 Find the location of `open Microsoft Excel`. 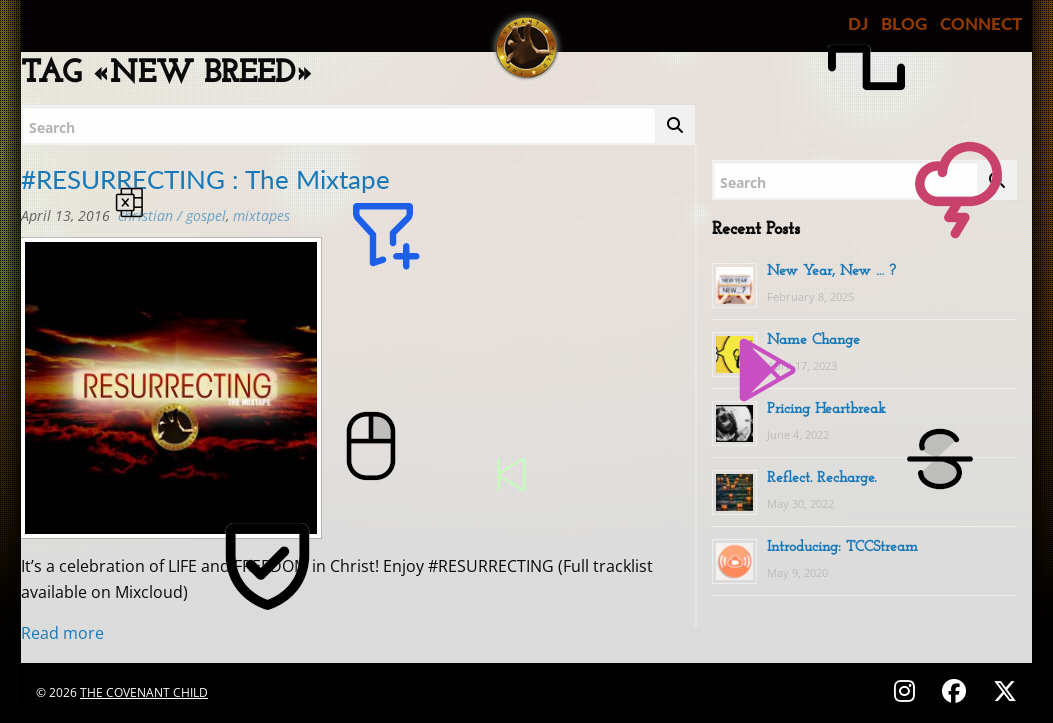

open Microsoft Excel is located at coordinates (130, 202).